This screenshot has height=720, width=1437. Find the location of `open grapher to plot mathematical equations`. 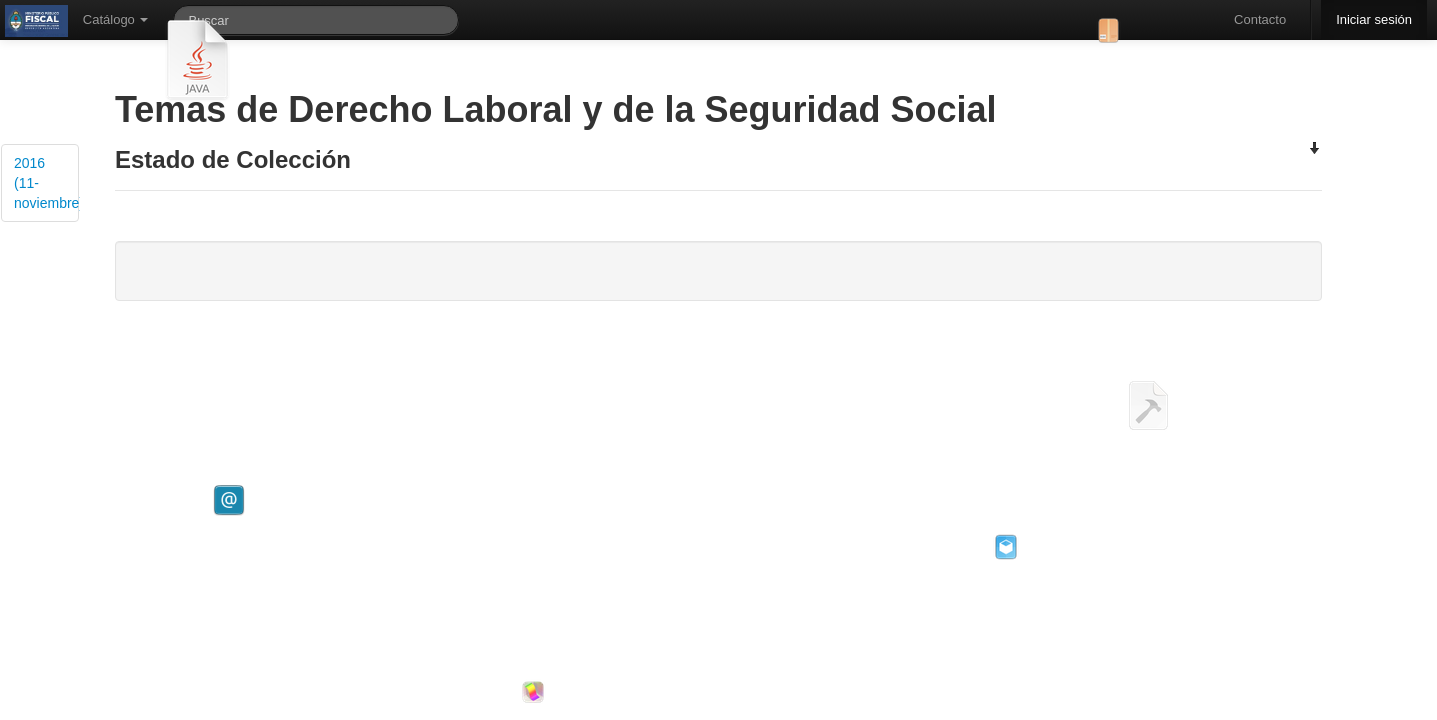

open grapher to plot mathematical equations is located at coordinates (533, 692).